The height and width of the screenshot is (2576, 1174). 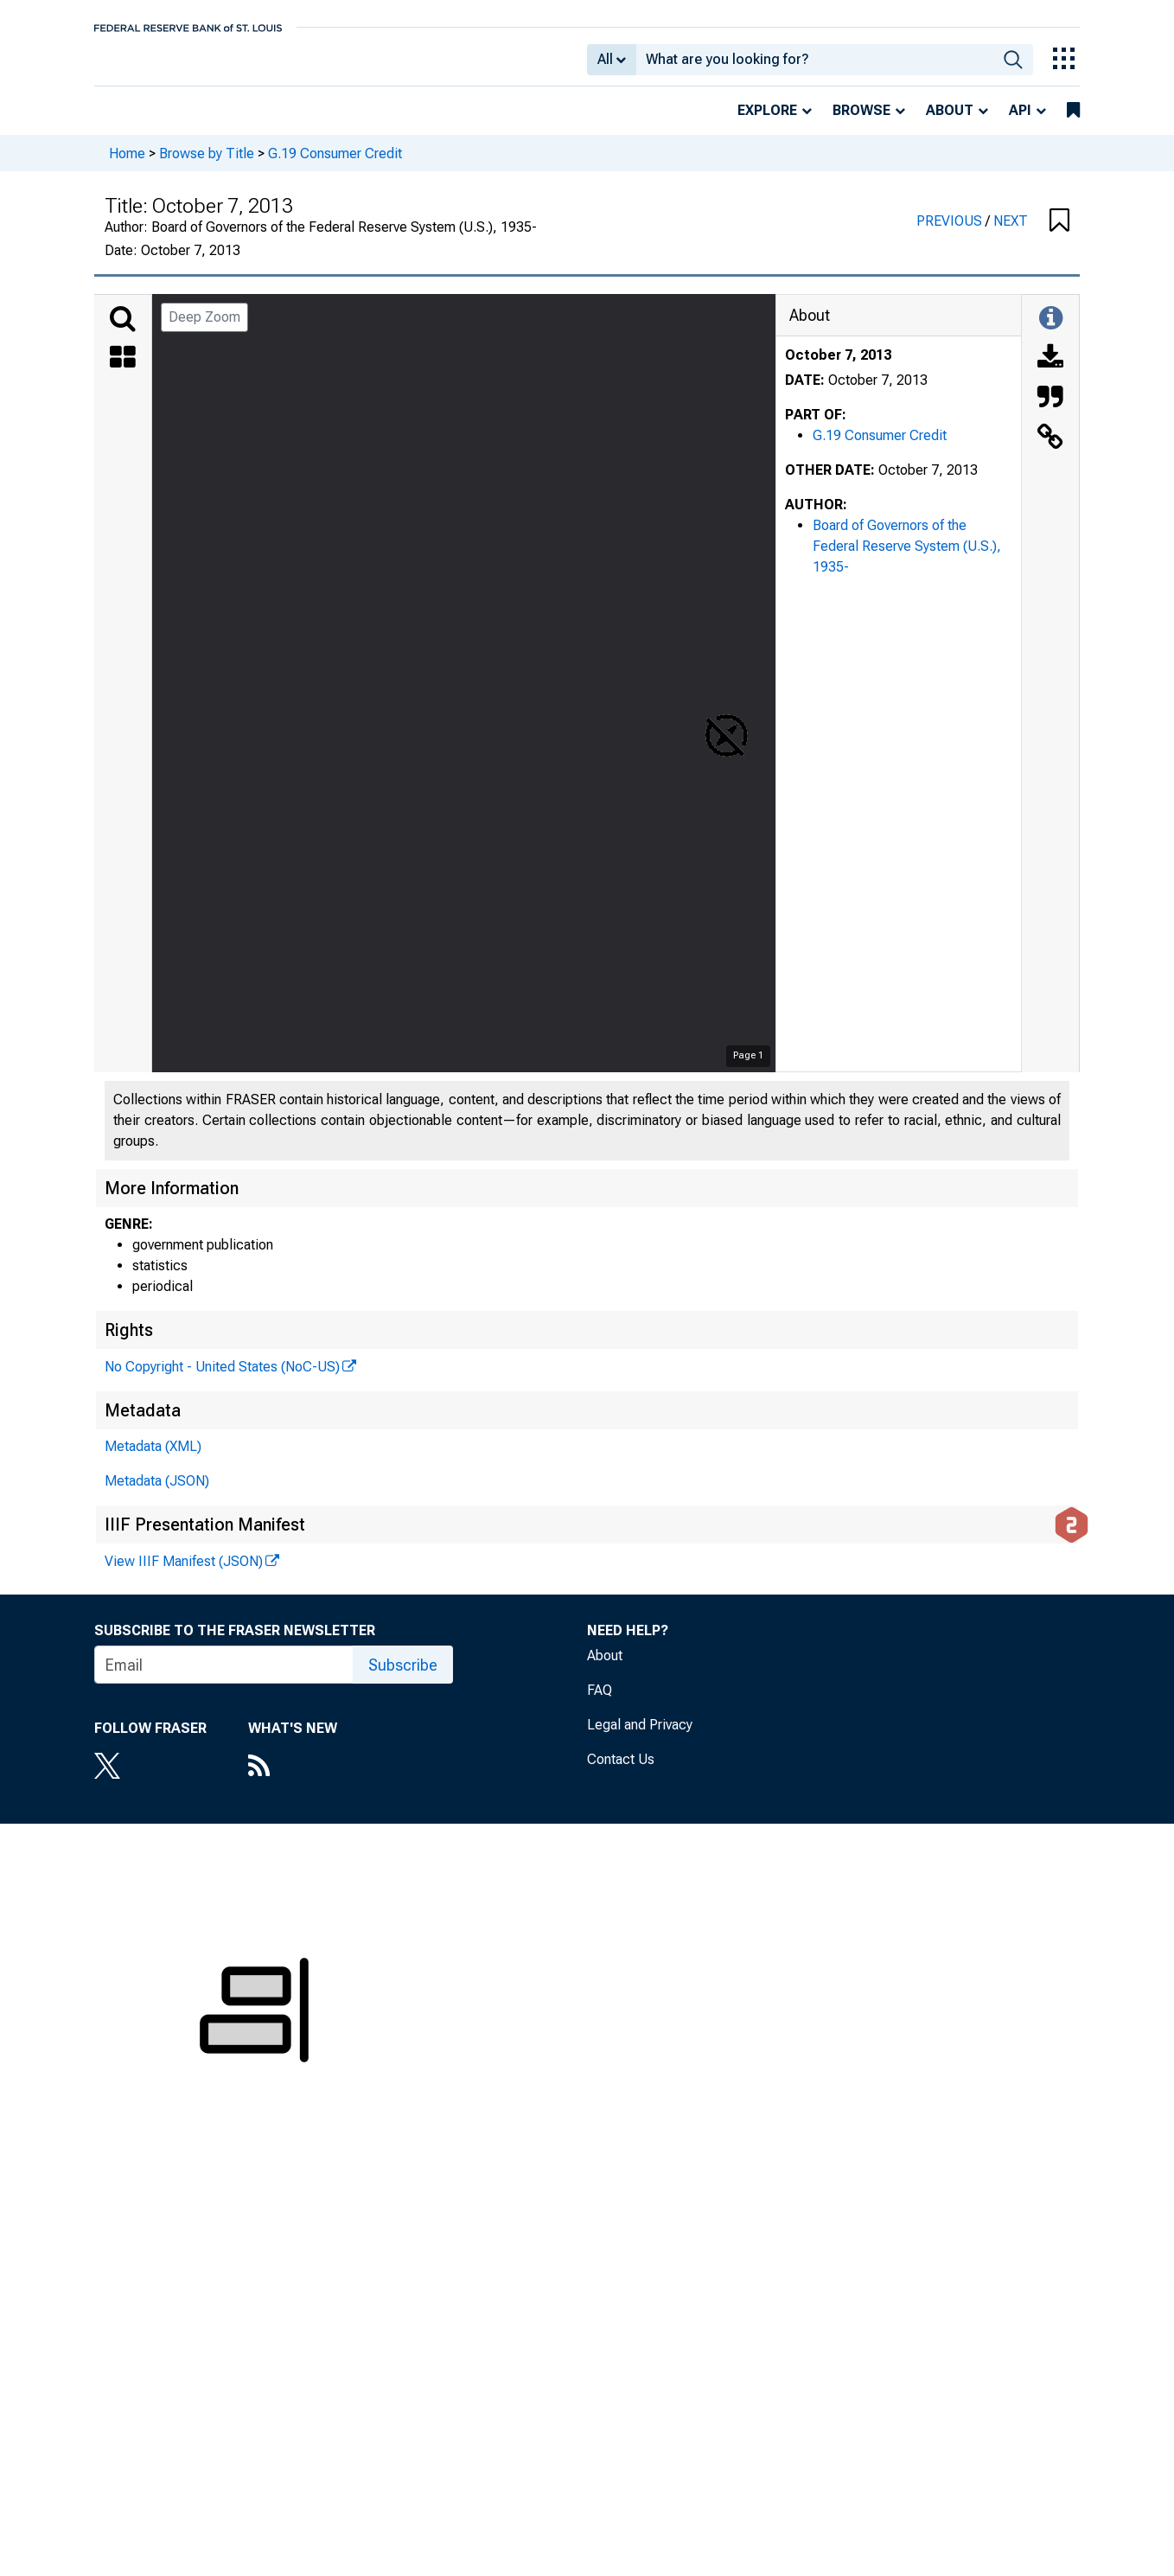 What do you see at coordinates (1071, 1525) in the screenshot?
I see `step 2 in a multi-step process` at bounding box center [1071, 1525].